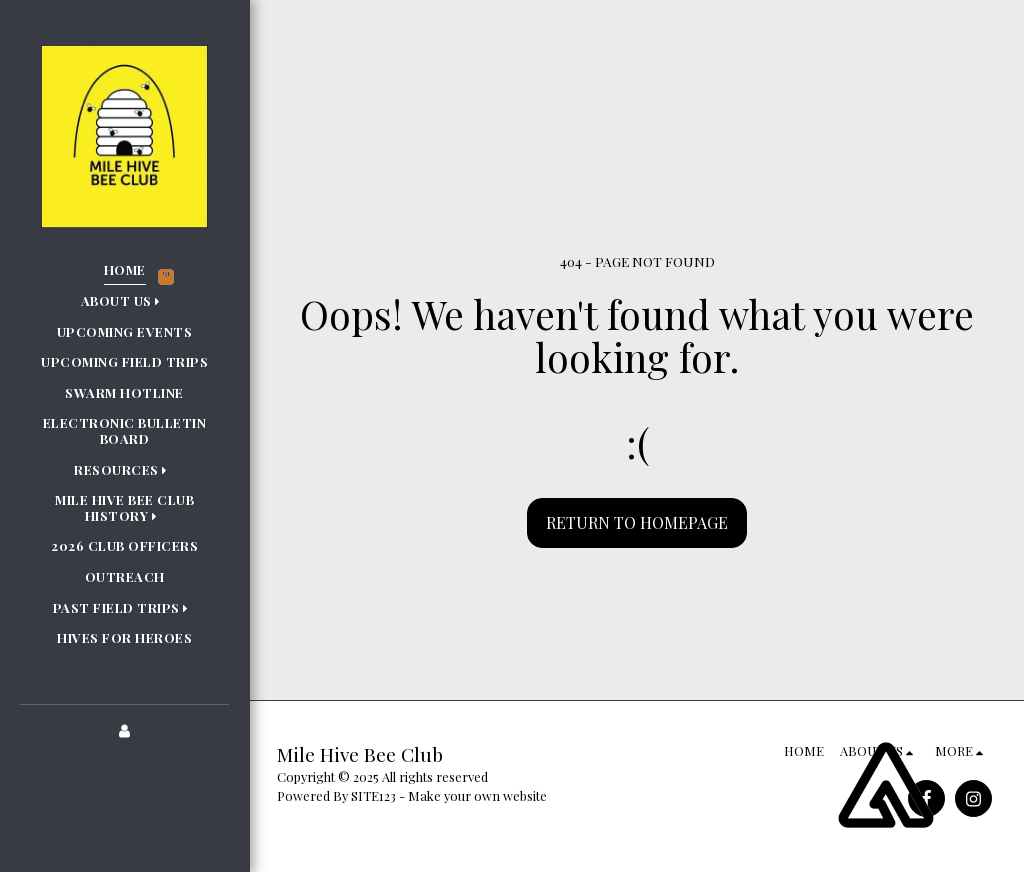 Image resolution: width=1024 pixels, height=872 pixels. Describe the element at coordinates (166, 277) in the screenshot. I see `align content to top center of container` at that location.